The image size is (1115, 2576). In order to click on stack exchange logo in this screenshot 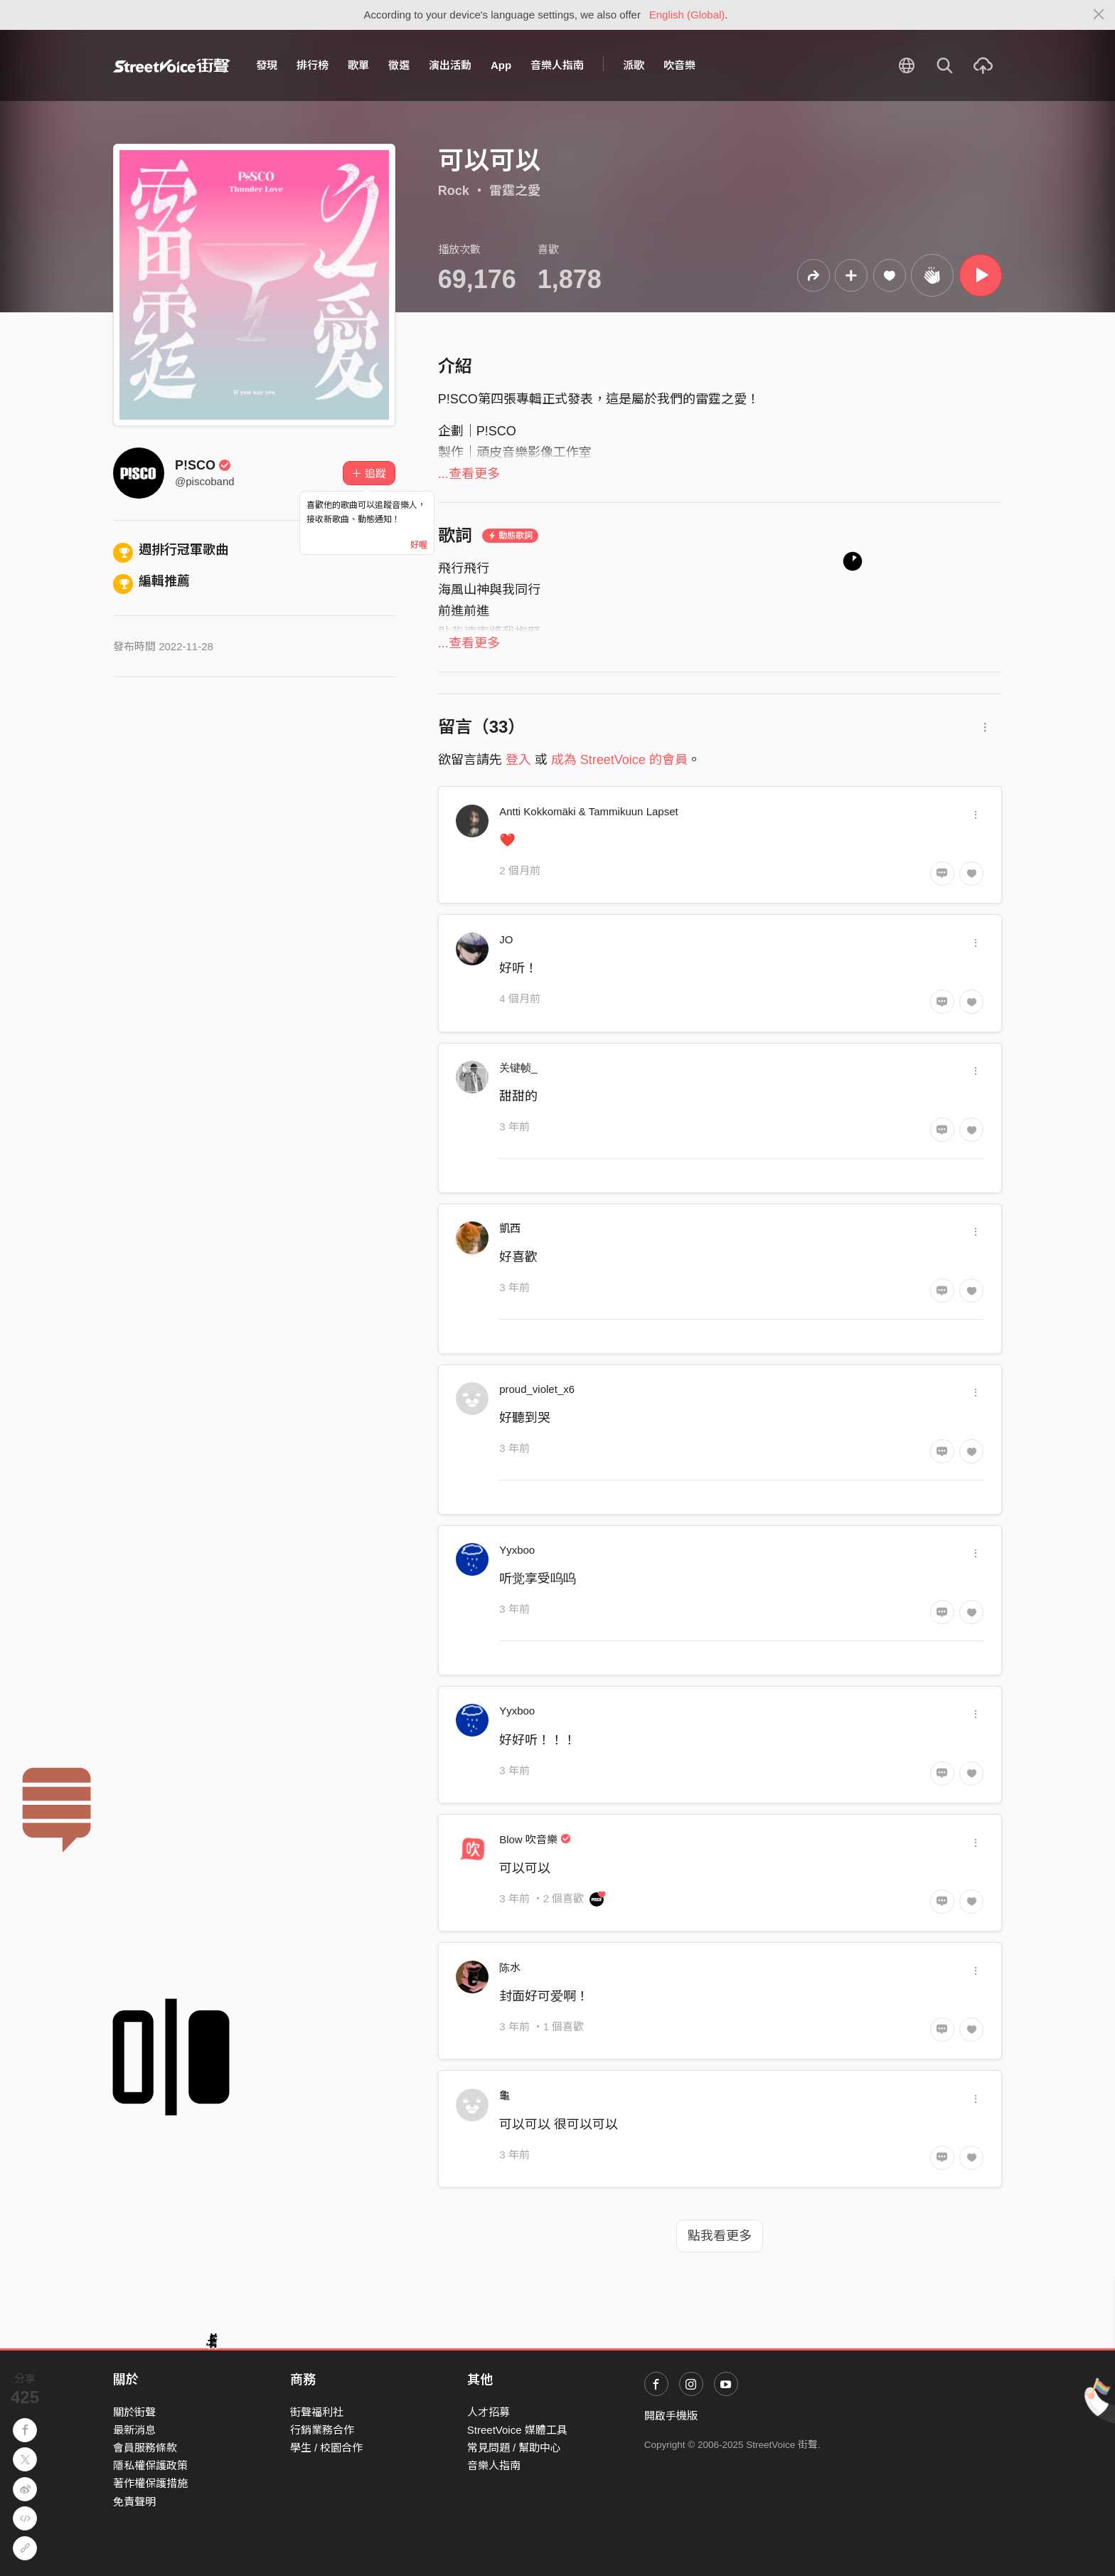, I will do `click(56, 1810)`.